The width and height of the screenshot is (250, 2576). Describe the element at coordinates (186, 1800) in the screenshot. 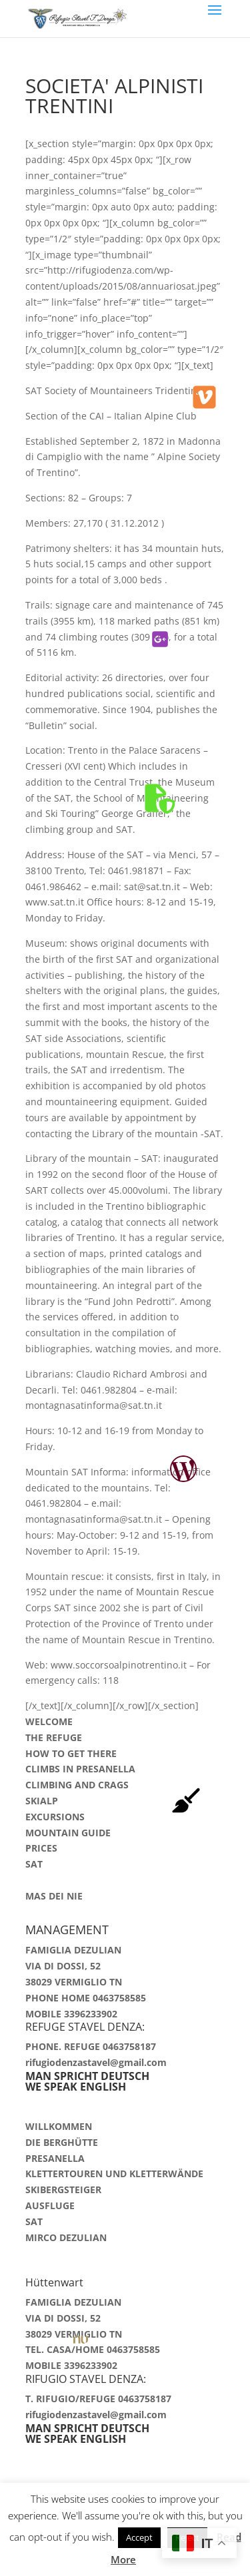

I see `clear or clean up items` at that location.